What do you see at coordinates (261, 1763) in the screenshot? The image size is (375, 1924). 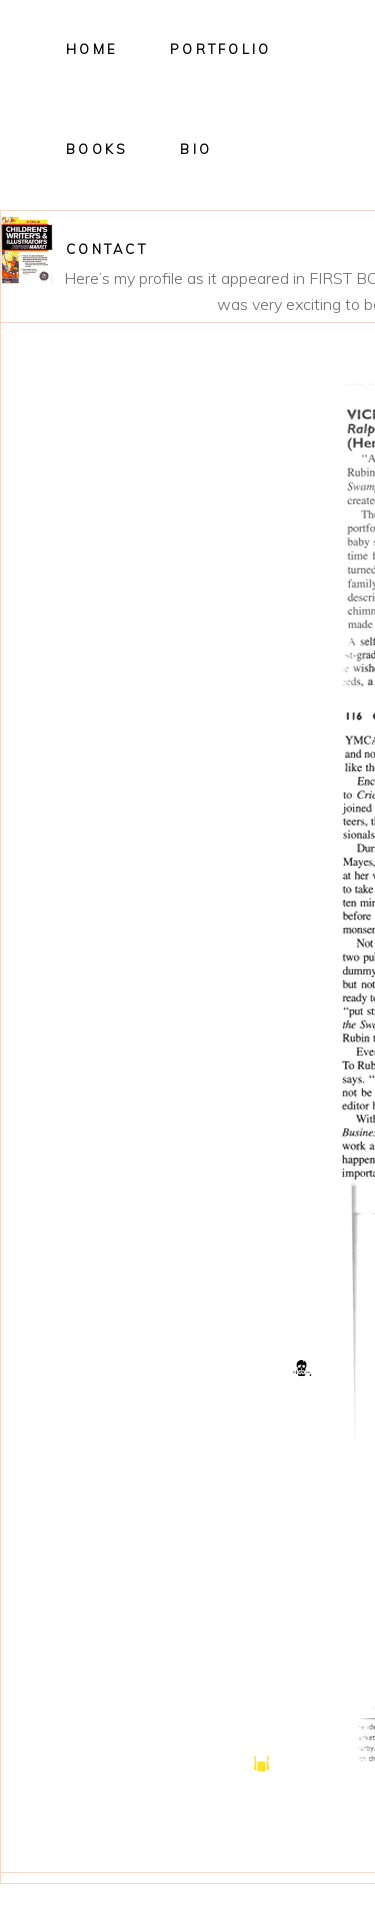 I see `enter the arena or battle mode` at bounding box center [261, 1763].